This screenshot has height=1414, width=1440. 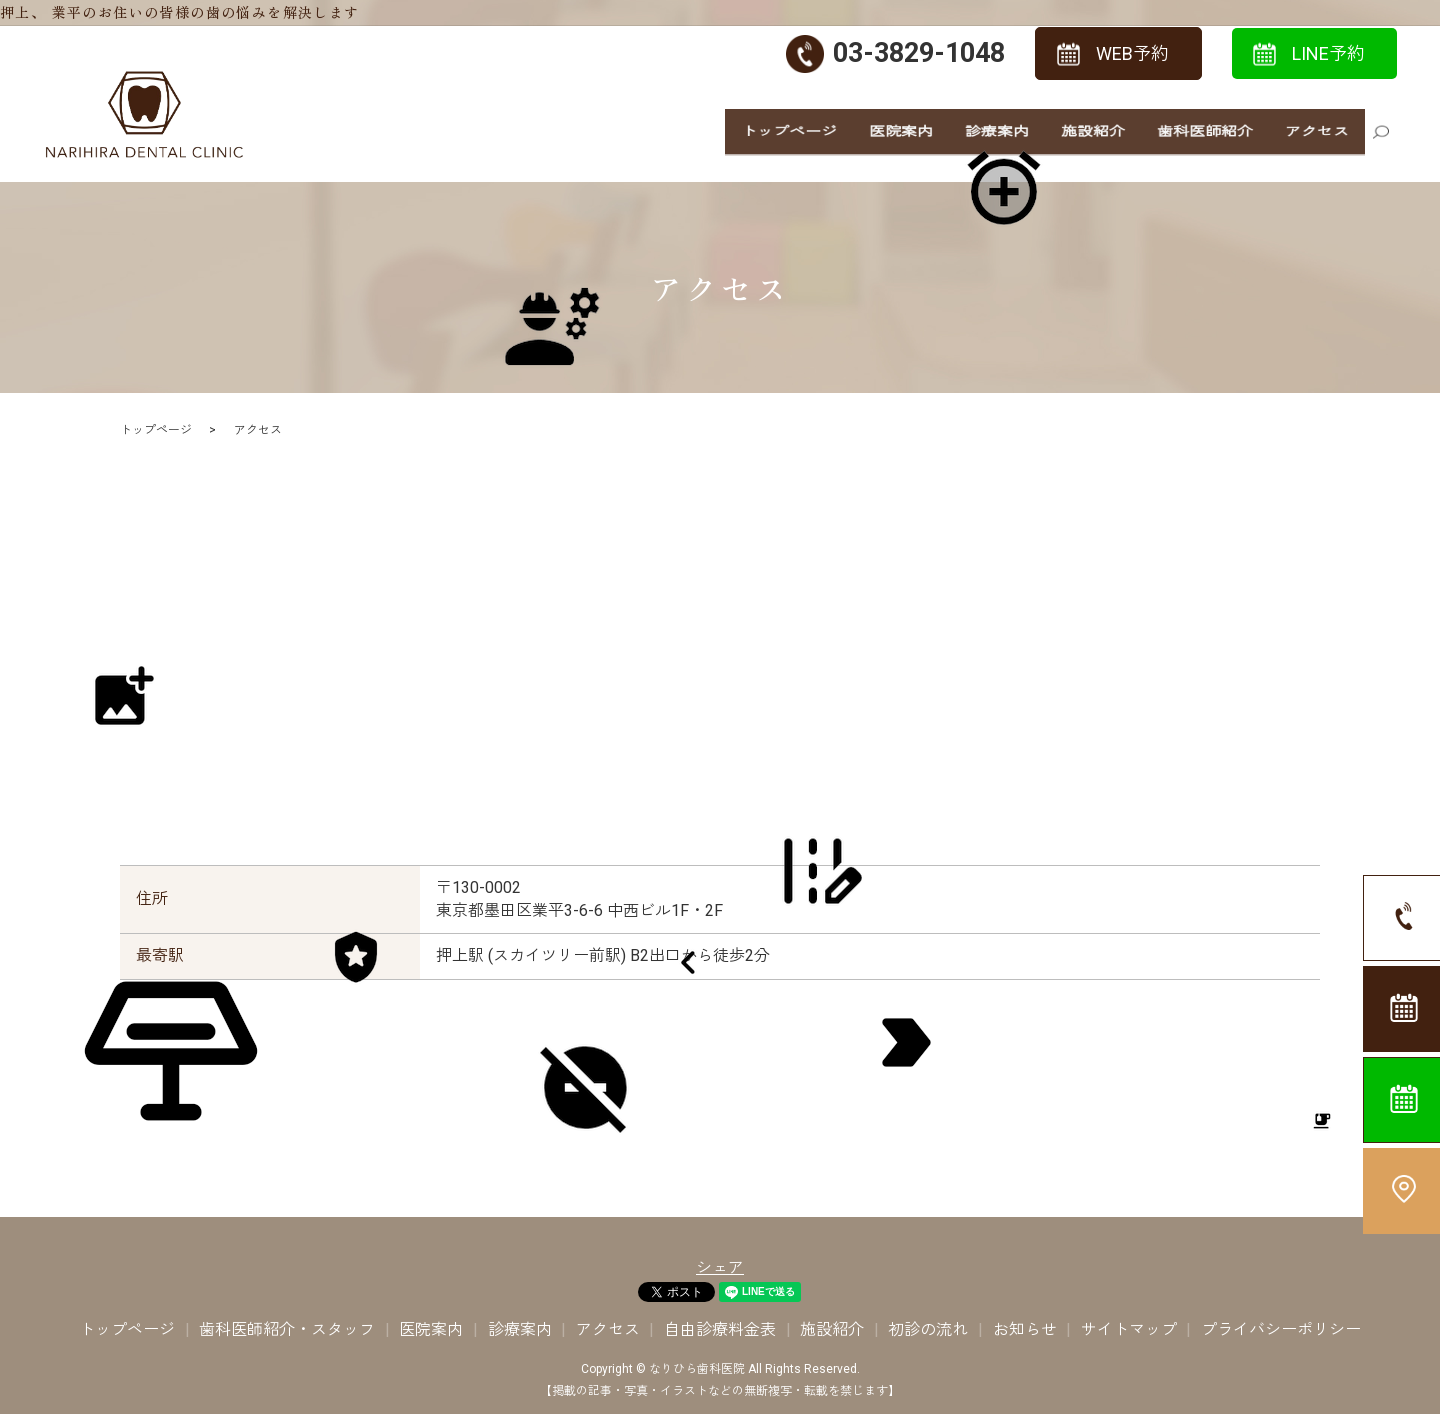 What do you see at coordinates (817, 871) in the screenshot?
I see `edit road or route details` at bounding box center [817, 871].